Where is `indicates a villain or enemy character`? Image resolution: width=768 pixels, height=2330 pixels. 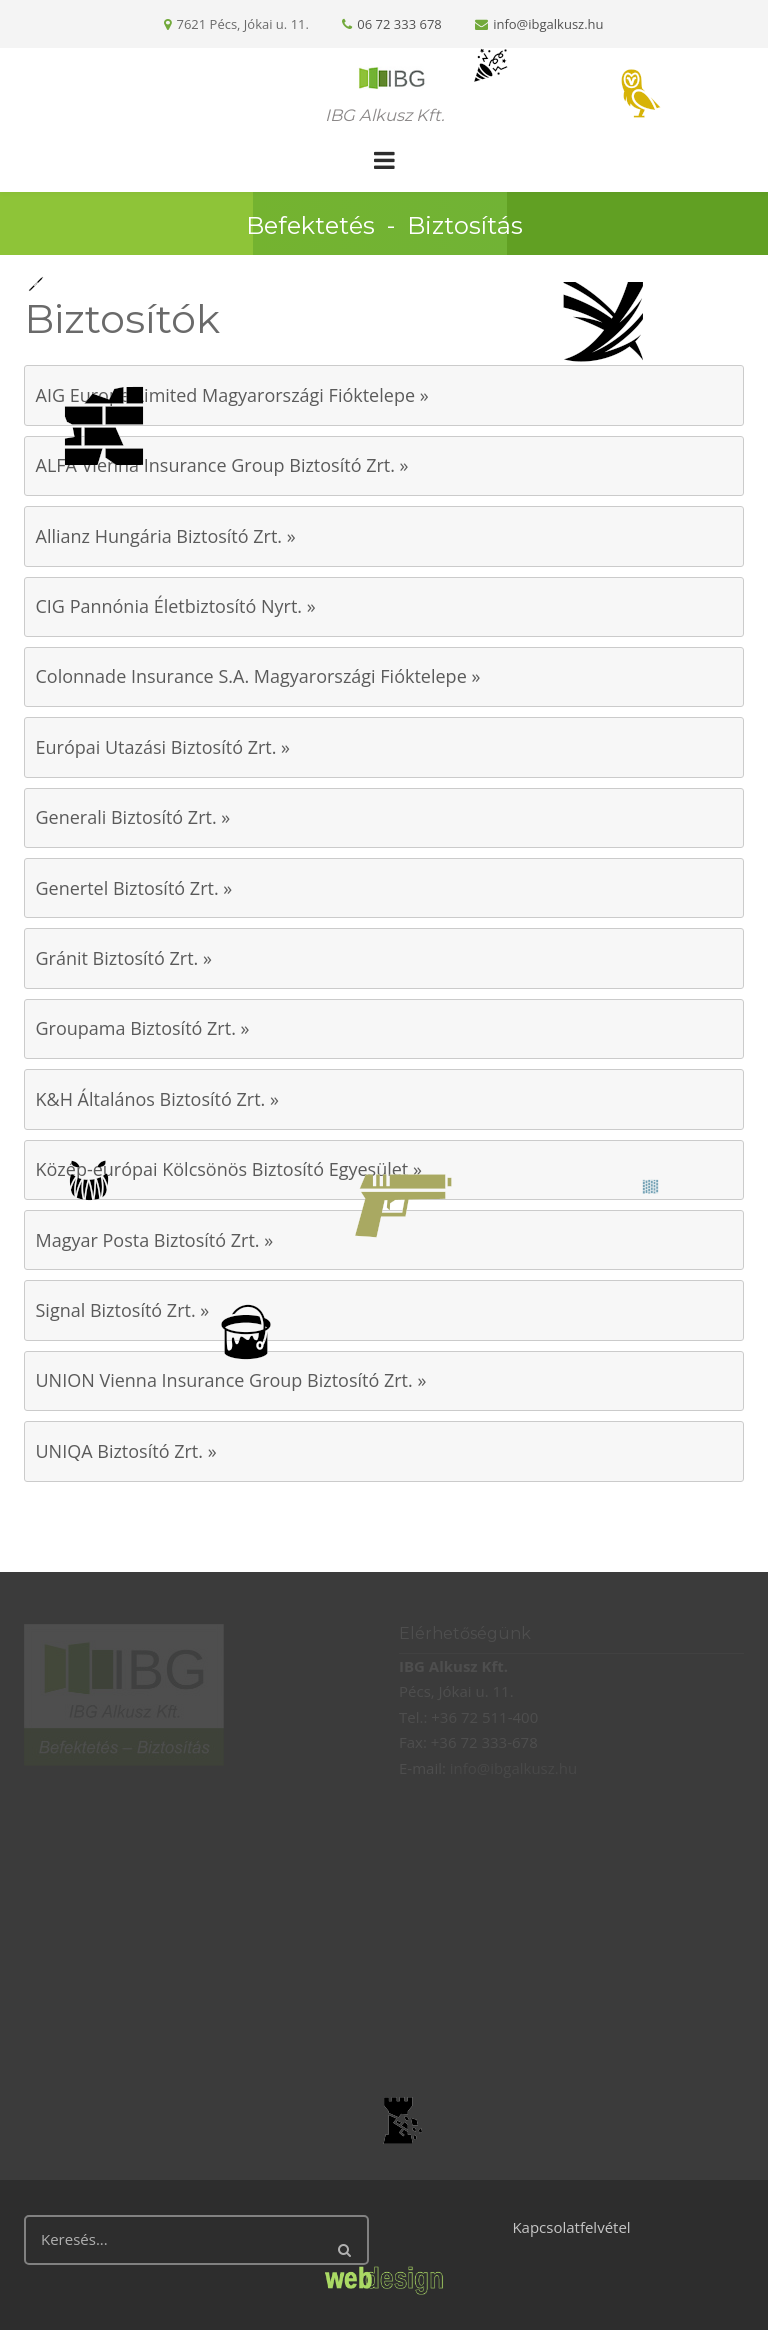 indicates a villain or enemy character is located at coordinates (88, 1180).